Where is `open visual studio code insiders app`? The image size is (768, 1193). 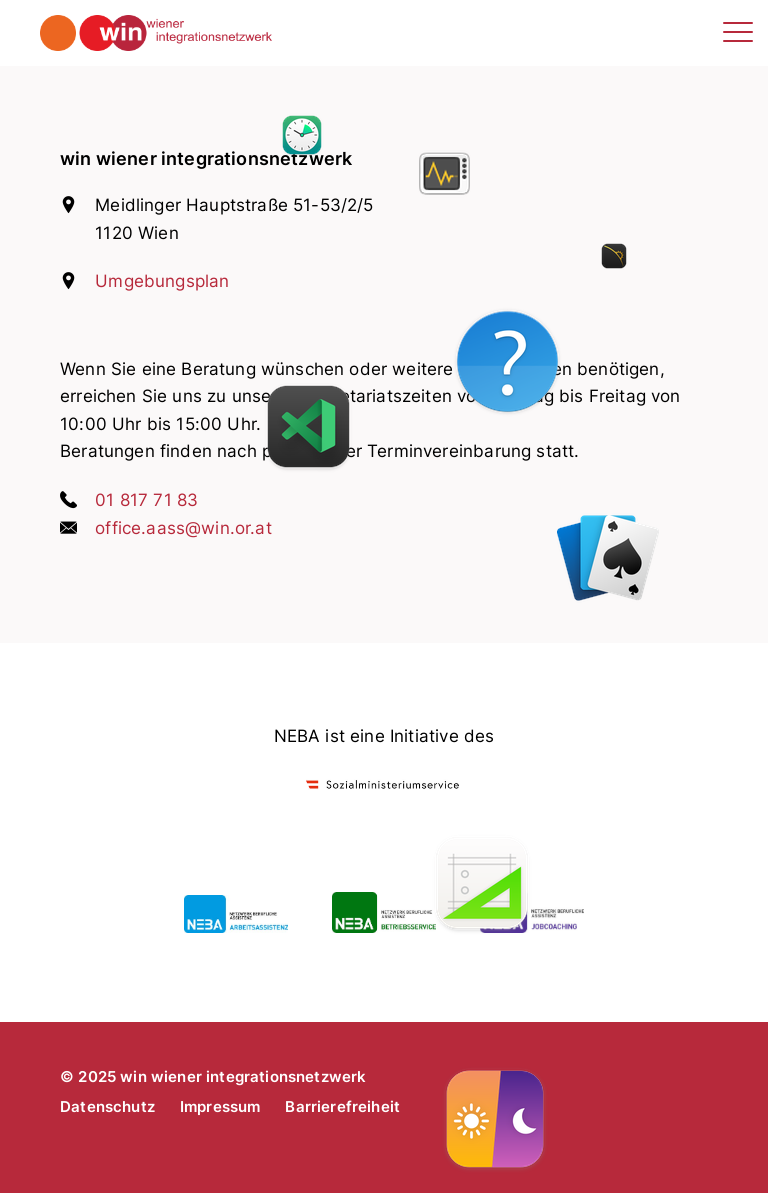
open visual studio code insiders app is located at coordinates (308, 426).